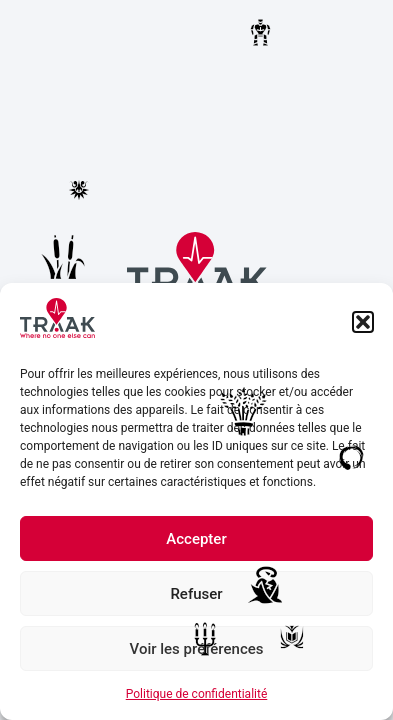  I want to click on decorative lighting or ambiance setting, so click(205, 639).